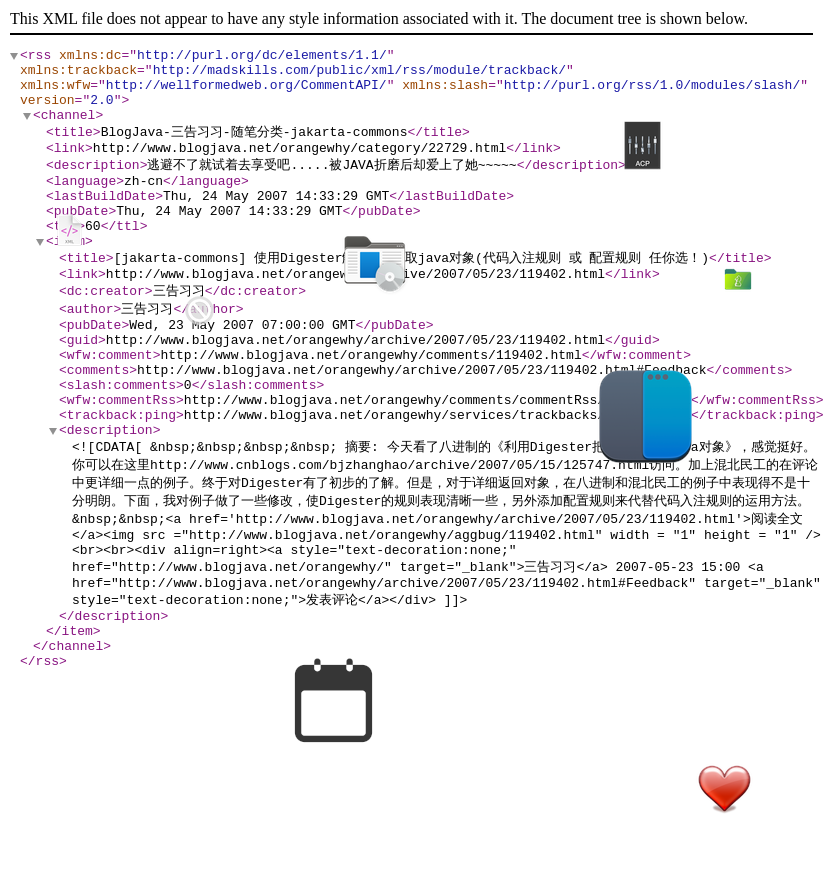  What do you see at coordinates (738, 280) in the screenshot?
I see `open game jolt chess or strategy games folder` at bounding box center [738, 280].